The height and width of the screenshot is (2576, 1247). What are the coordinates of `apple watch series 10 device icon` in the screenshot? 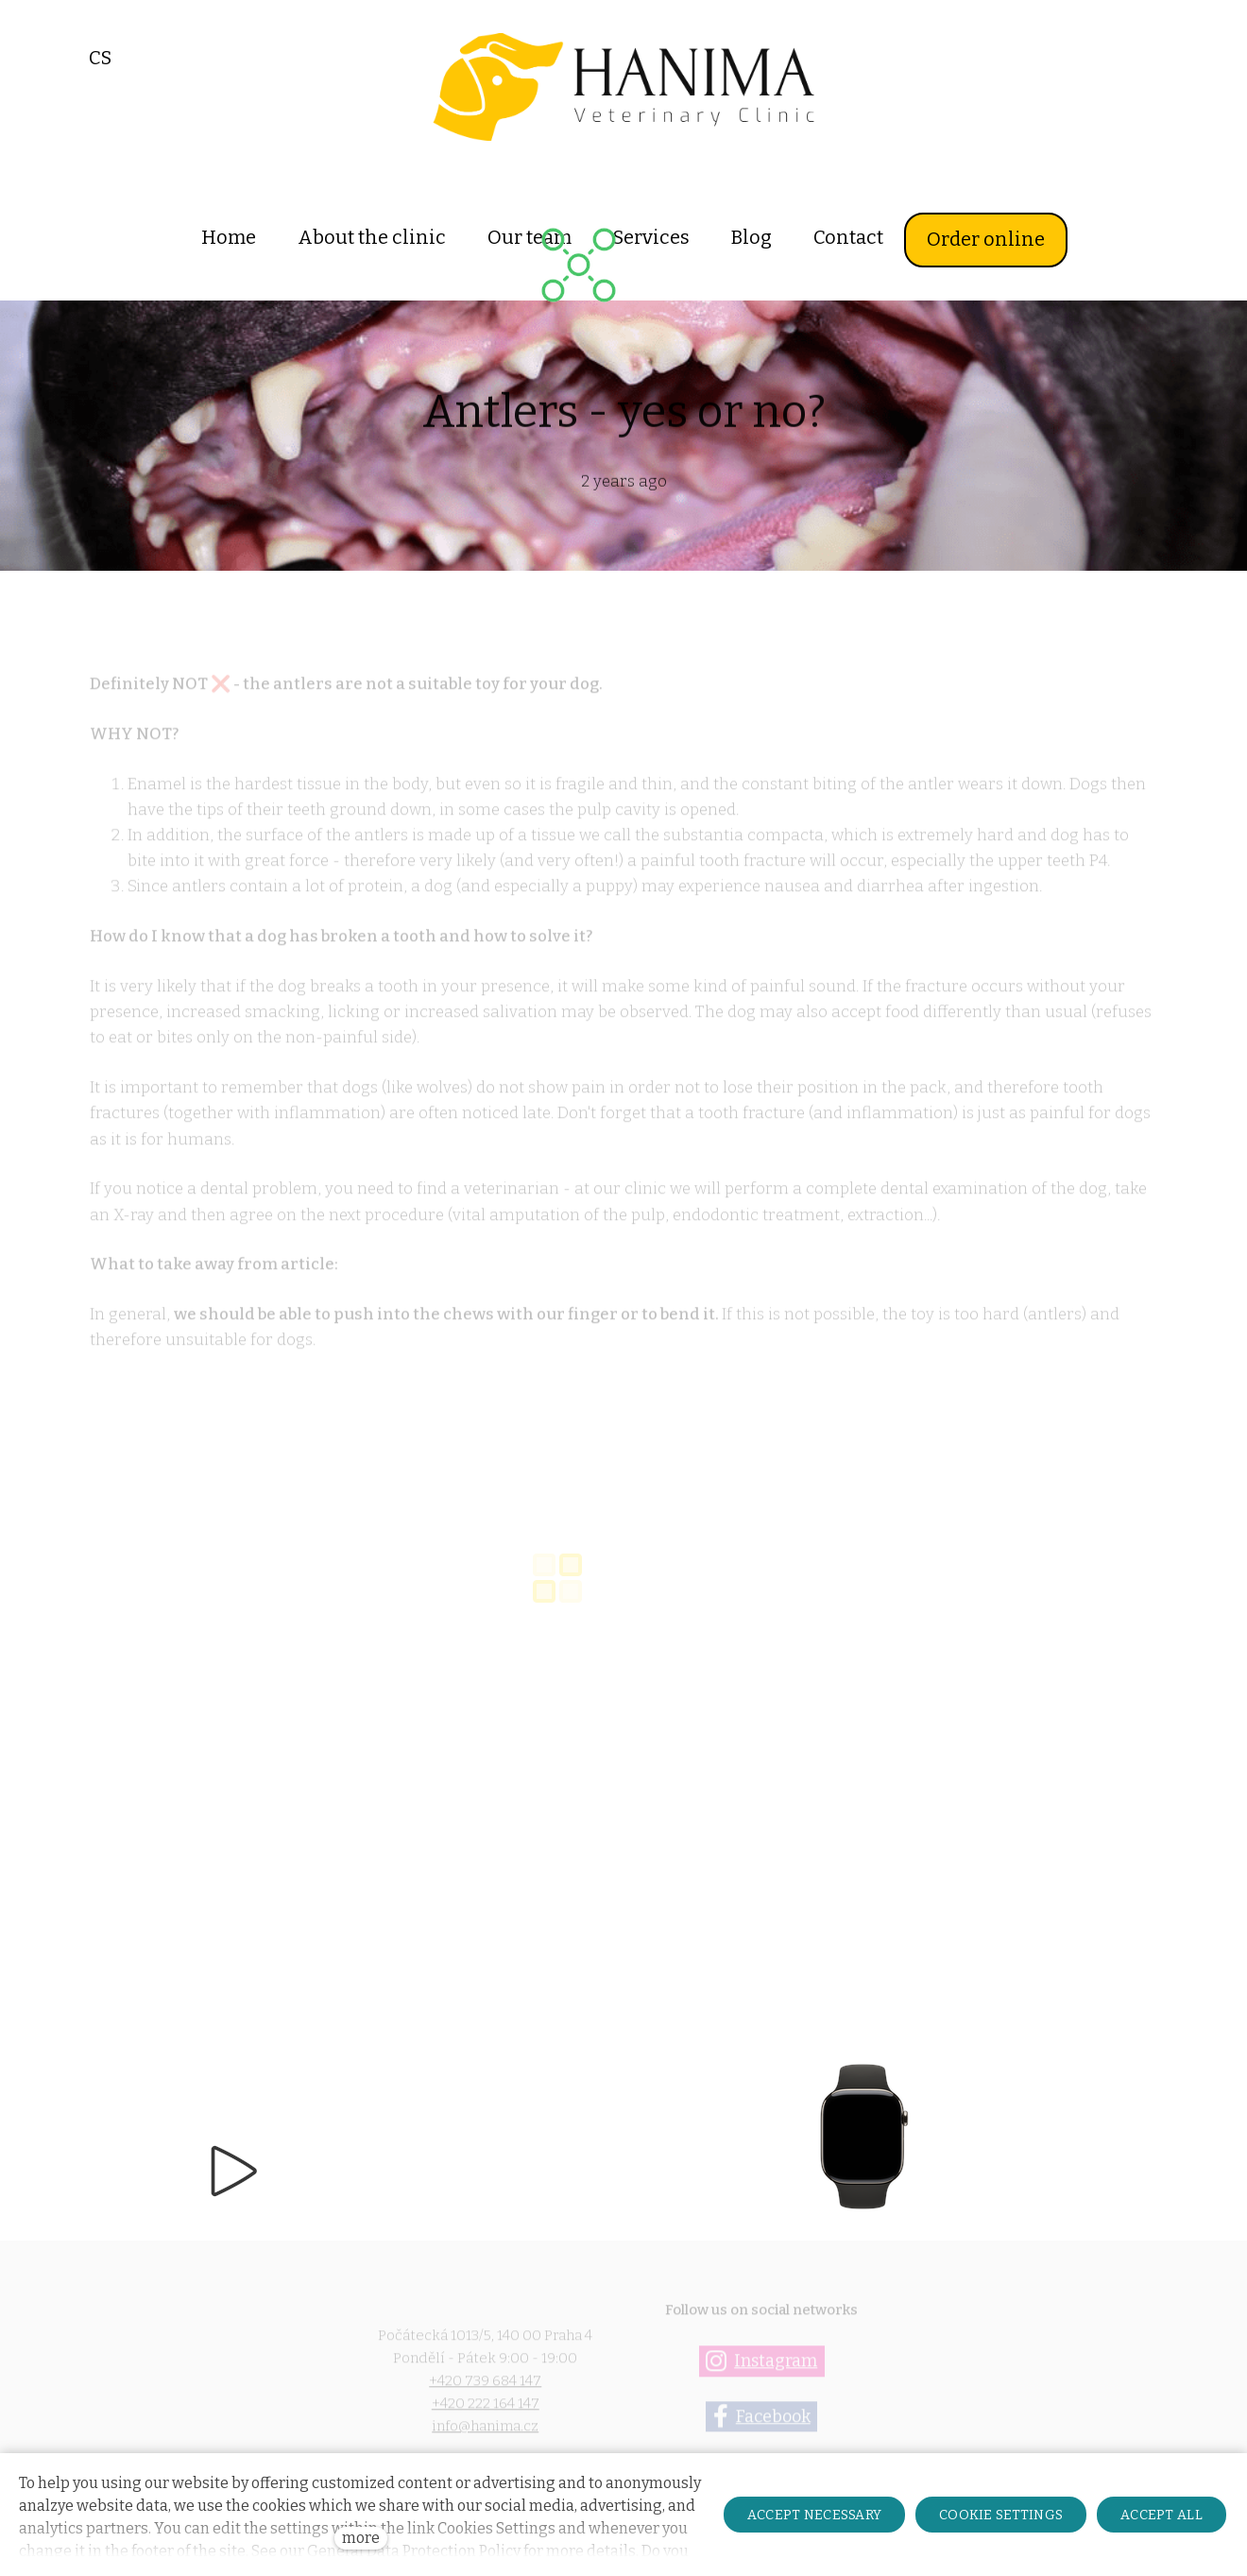 It's located at (863, 2137).